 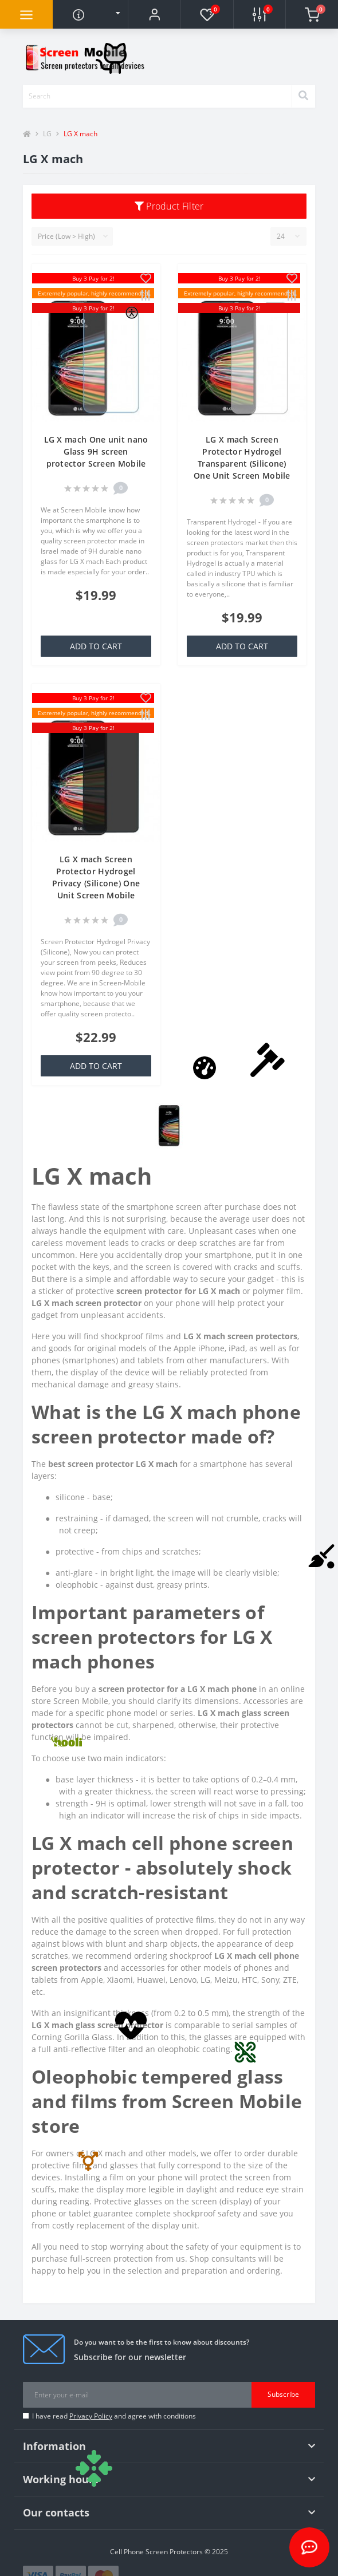 I want to click on view performance or speed metrics, so click(x=205, y=1068).